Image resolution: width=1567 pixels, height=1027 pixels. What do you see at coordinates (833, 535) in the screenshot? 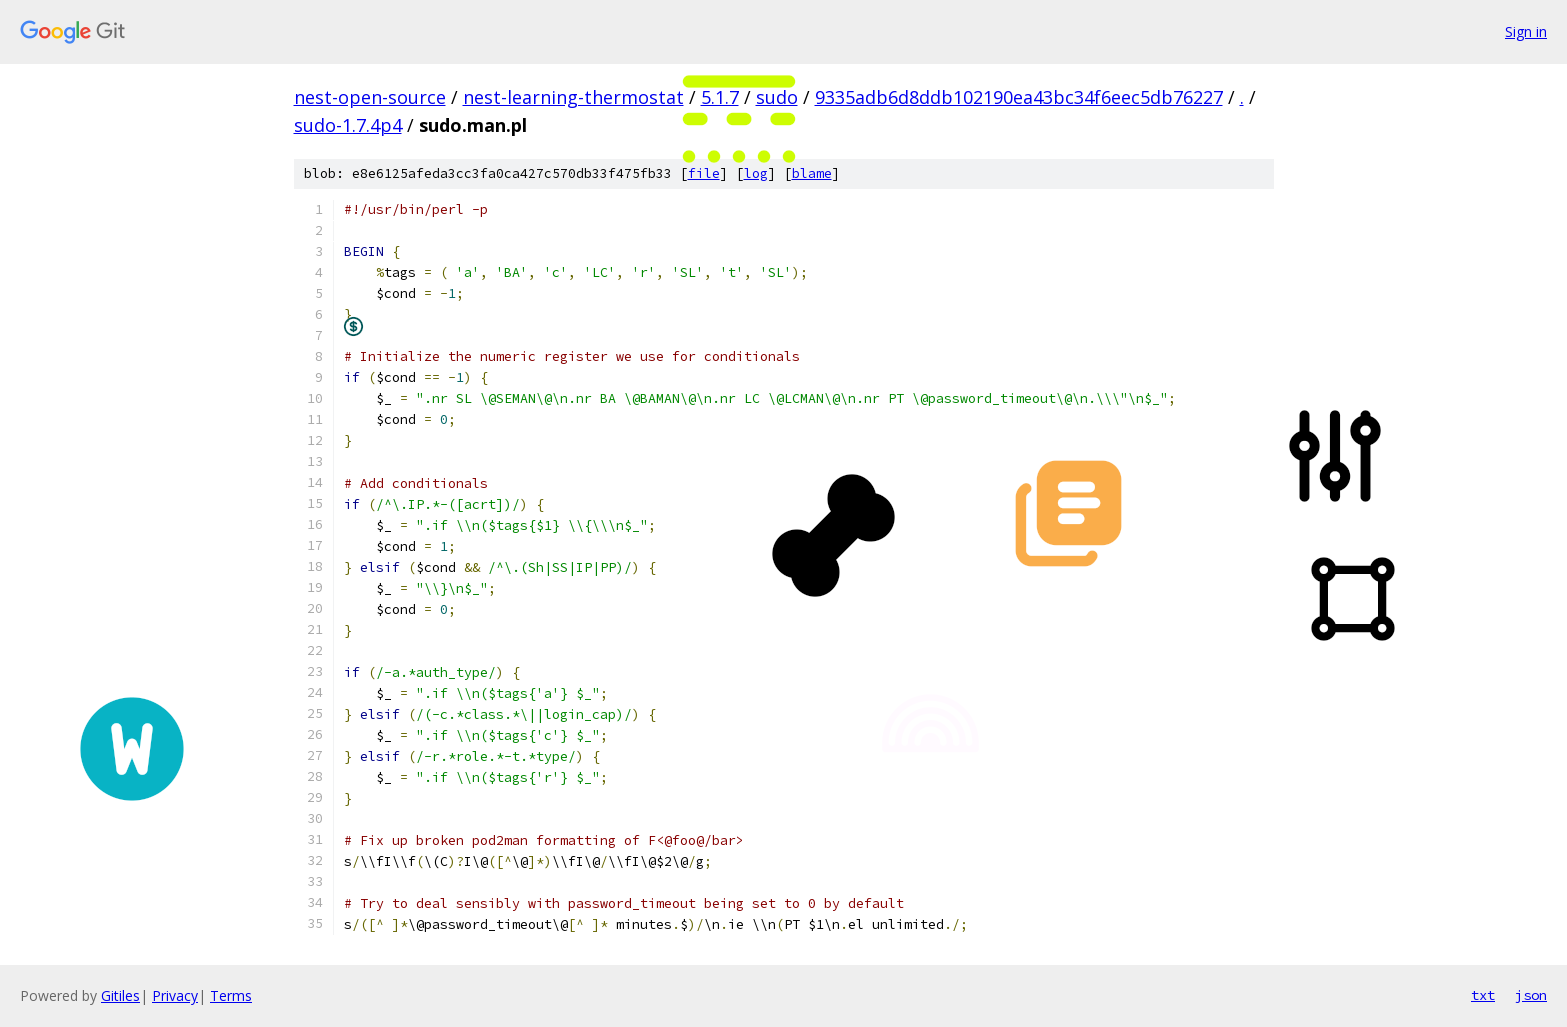
I see `access pet-related features or settings` at bounding box center [833, 535].